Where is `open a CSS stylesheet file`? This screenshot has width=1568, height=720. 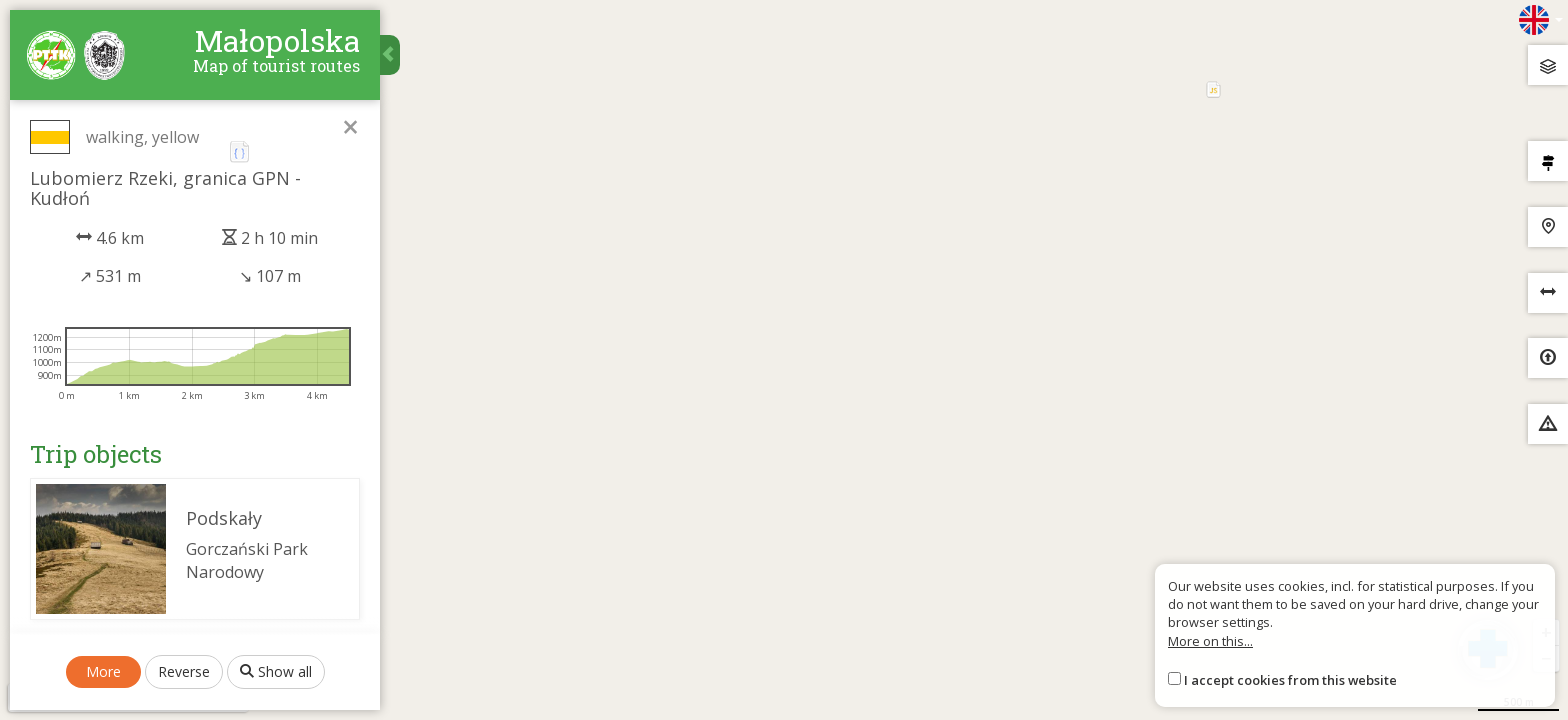 open a CSS stylesheet file is located at coordinates (239, 151).